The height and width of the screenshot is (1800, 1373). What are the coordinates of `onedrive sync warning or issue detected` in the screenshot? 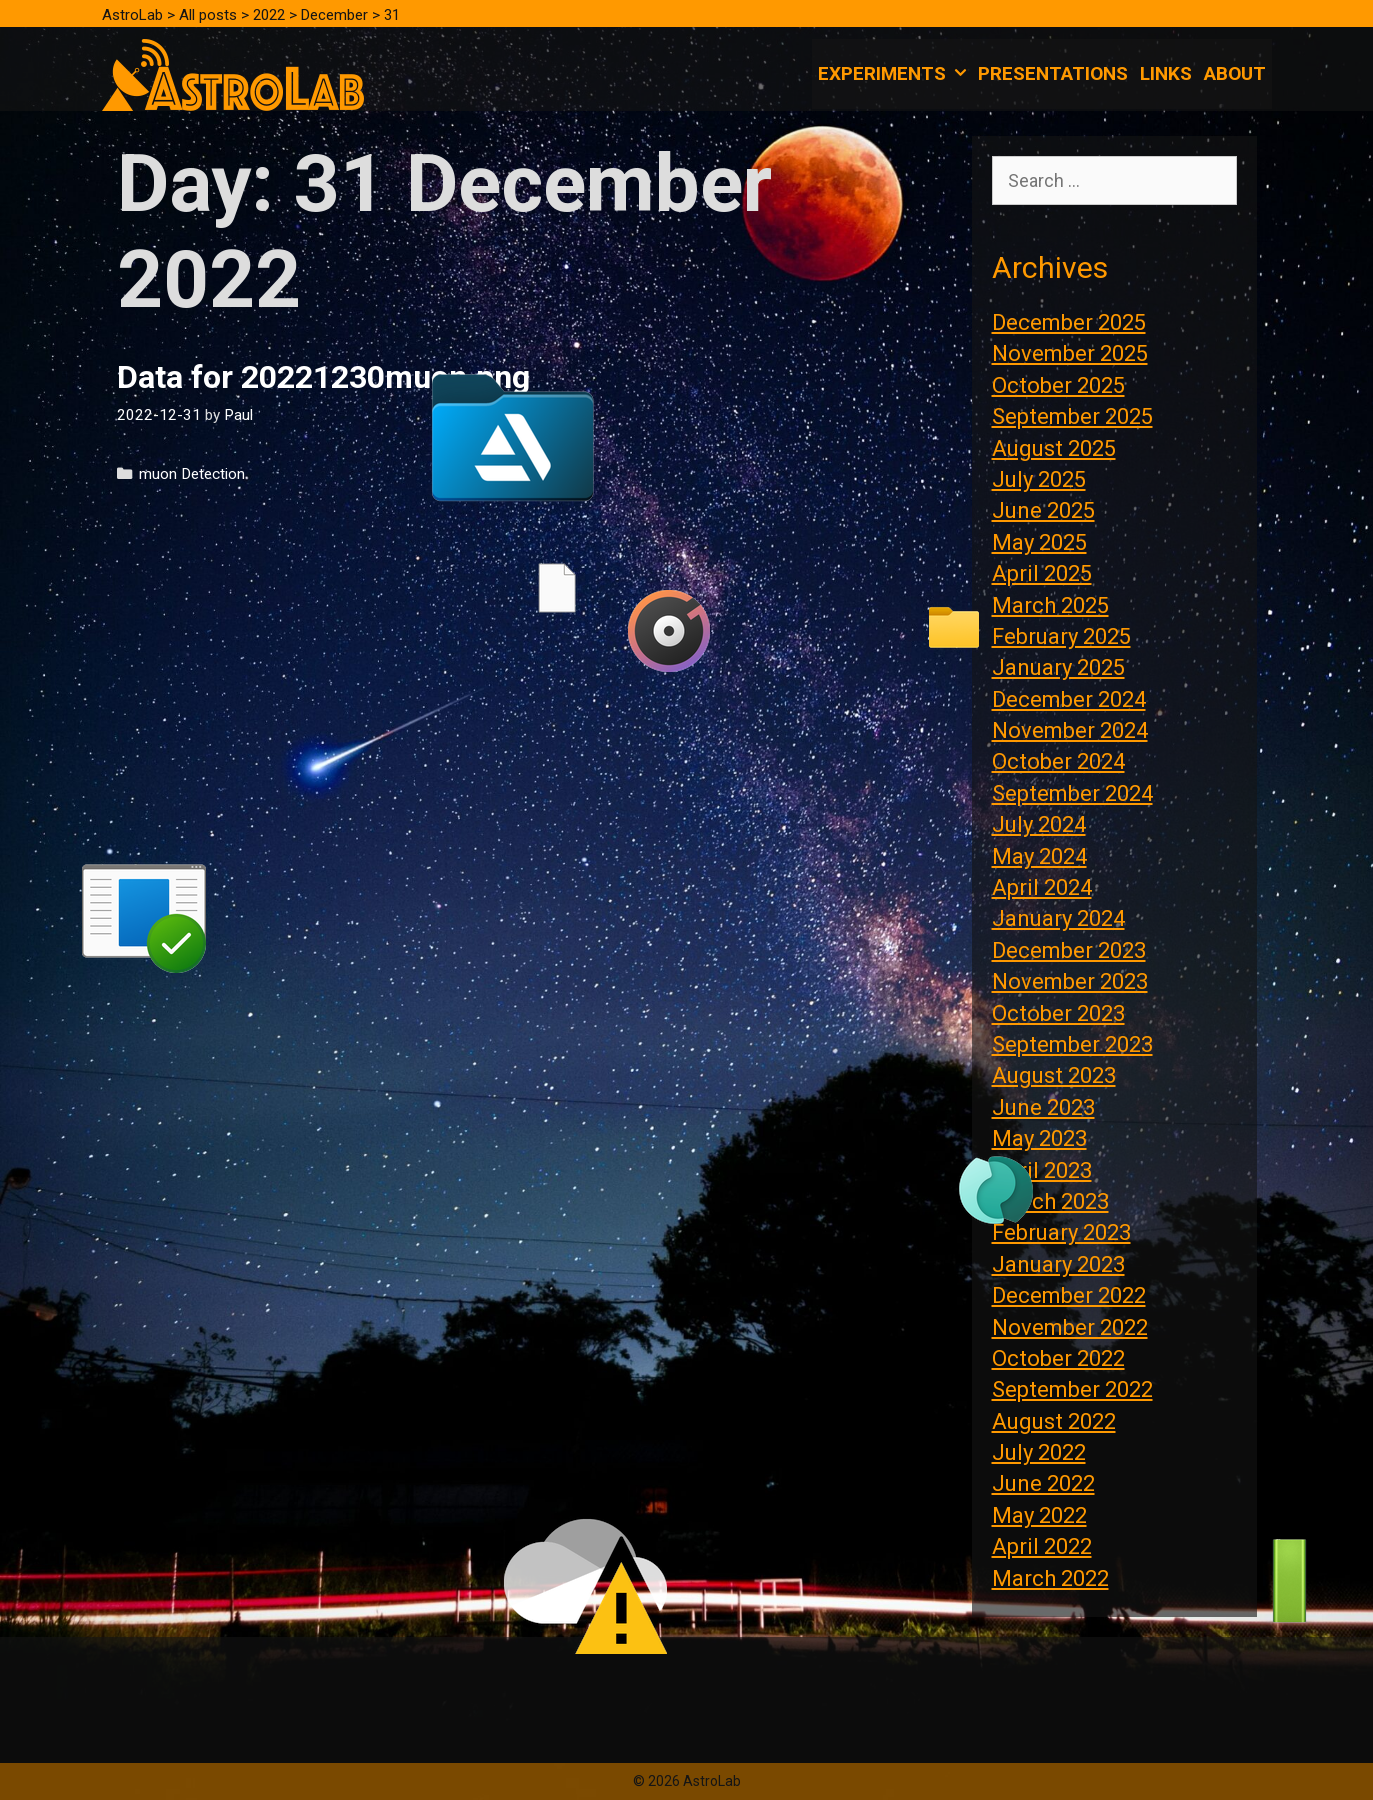 It's located at (585, 1572).